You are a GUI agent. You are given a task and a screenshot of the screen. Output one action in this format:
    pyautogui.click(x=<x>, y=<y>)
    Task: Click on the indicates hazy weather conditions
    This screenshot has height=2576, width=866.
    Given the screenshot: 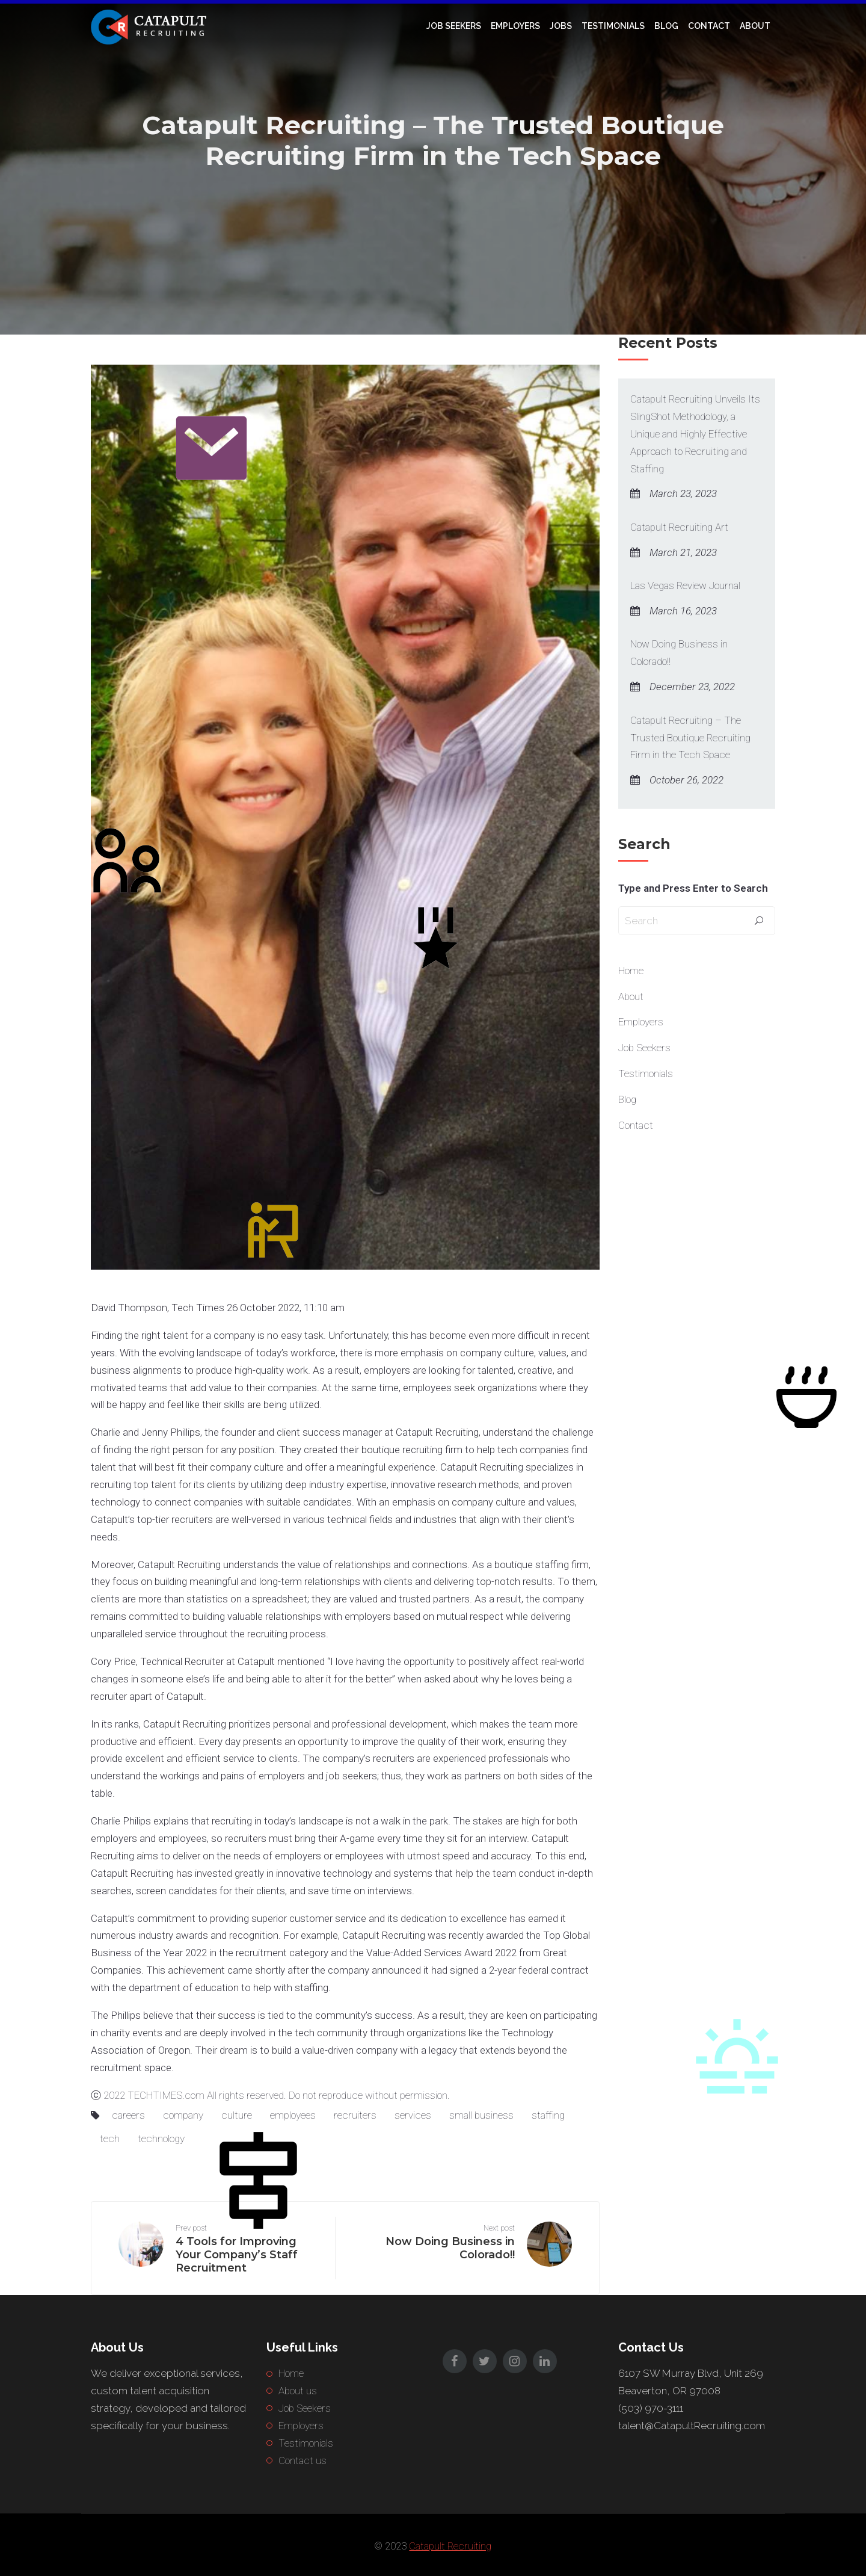 What is the action you would take?
    pyautogui.click(x=737, y=2060)
    